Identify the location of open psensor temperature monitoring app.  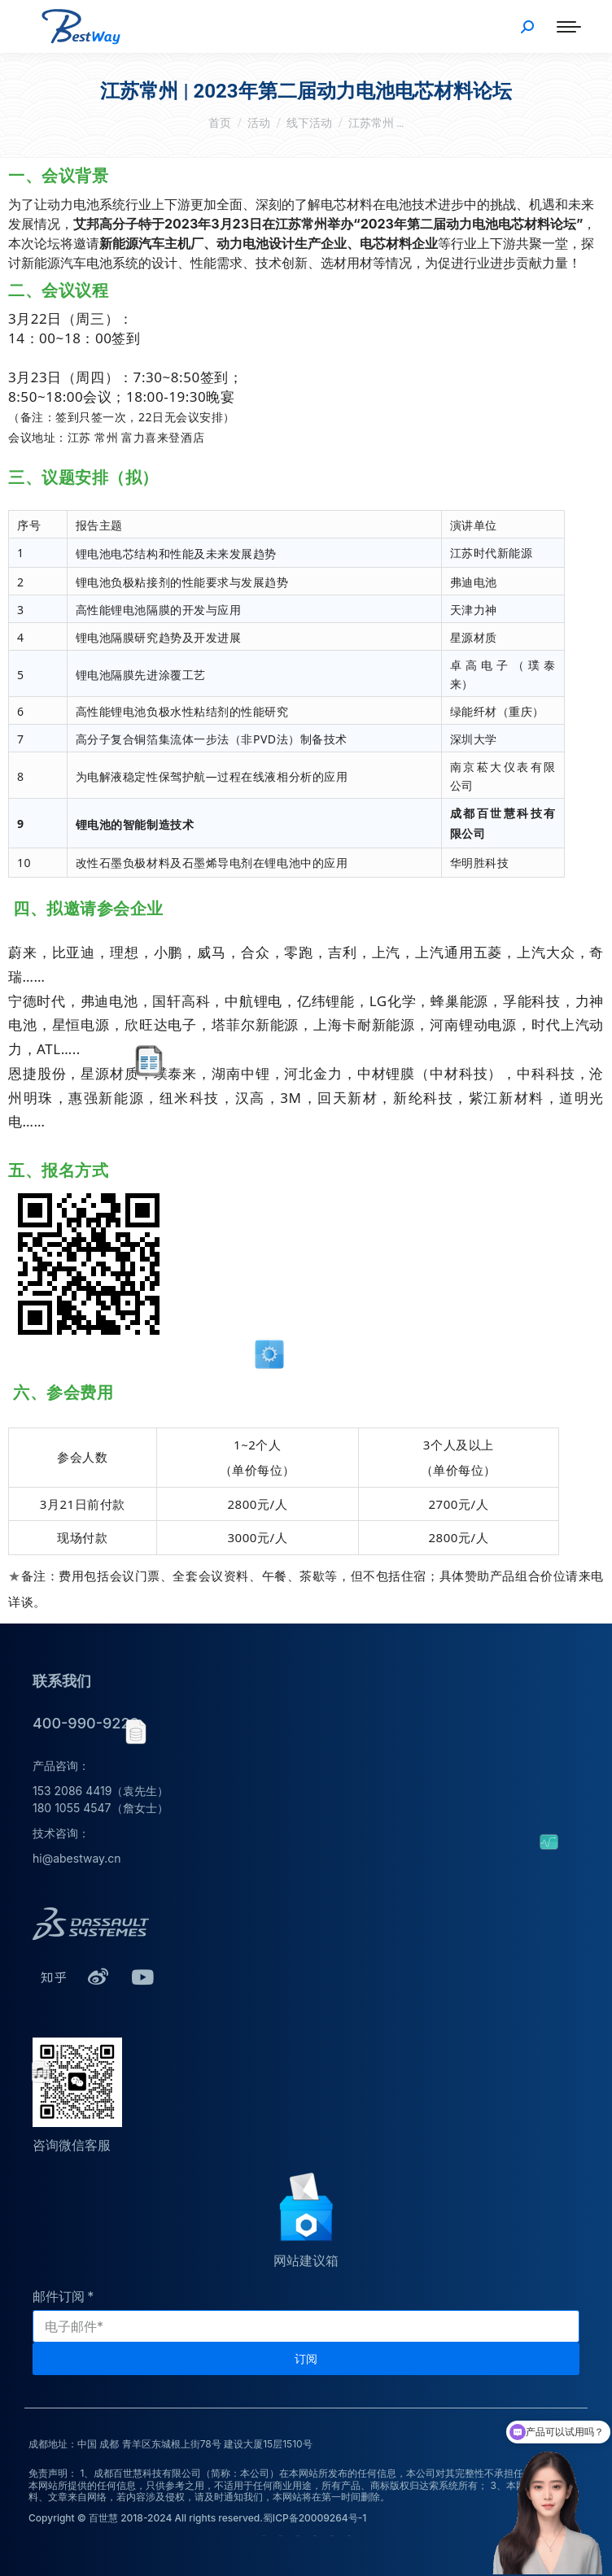
(549, 1842).